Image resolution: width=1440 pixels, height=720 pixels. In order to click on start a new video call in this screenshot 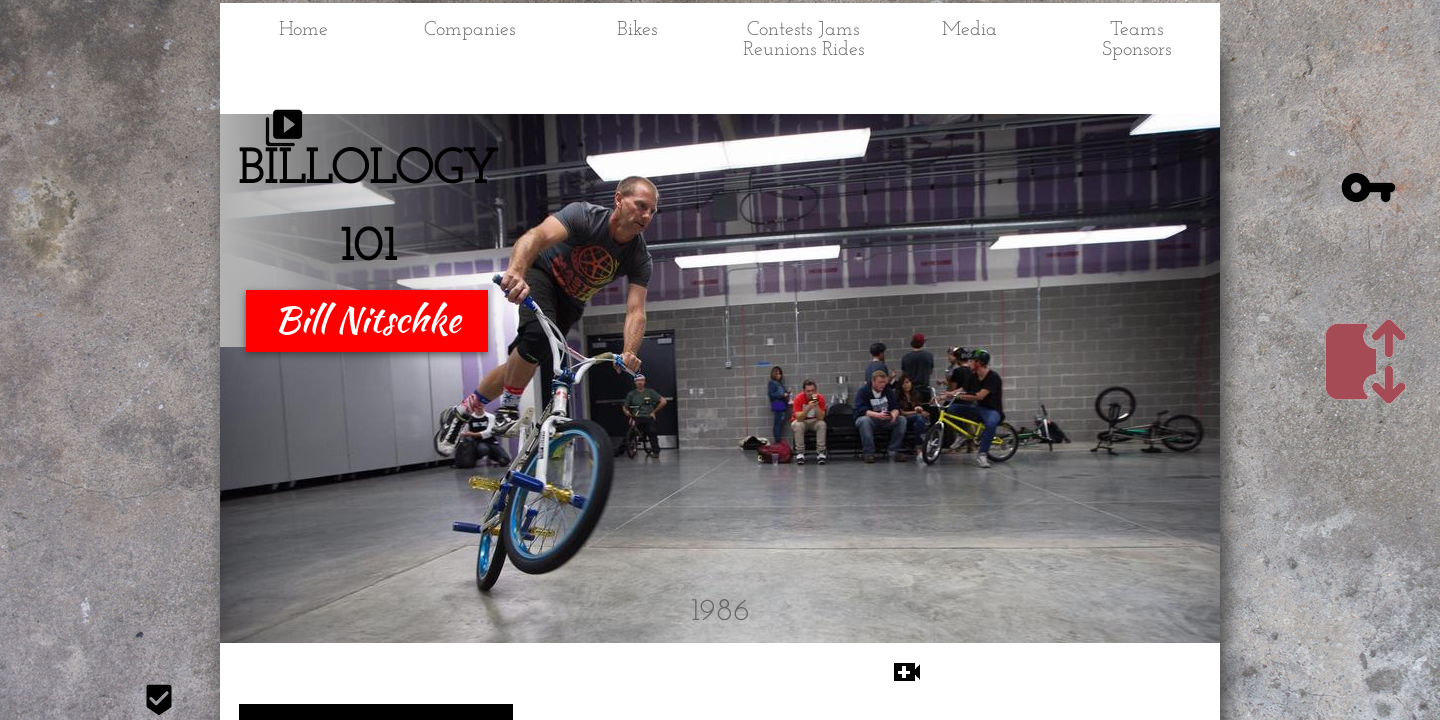, I will do `click(907, 672)`.